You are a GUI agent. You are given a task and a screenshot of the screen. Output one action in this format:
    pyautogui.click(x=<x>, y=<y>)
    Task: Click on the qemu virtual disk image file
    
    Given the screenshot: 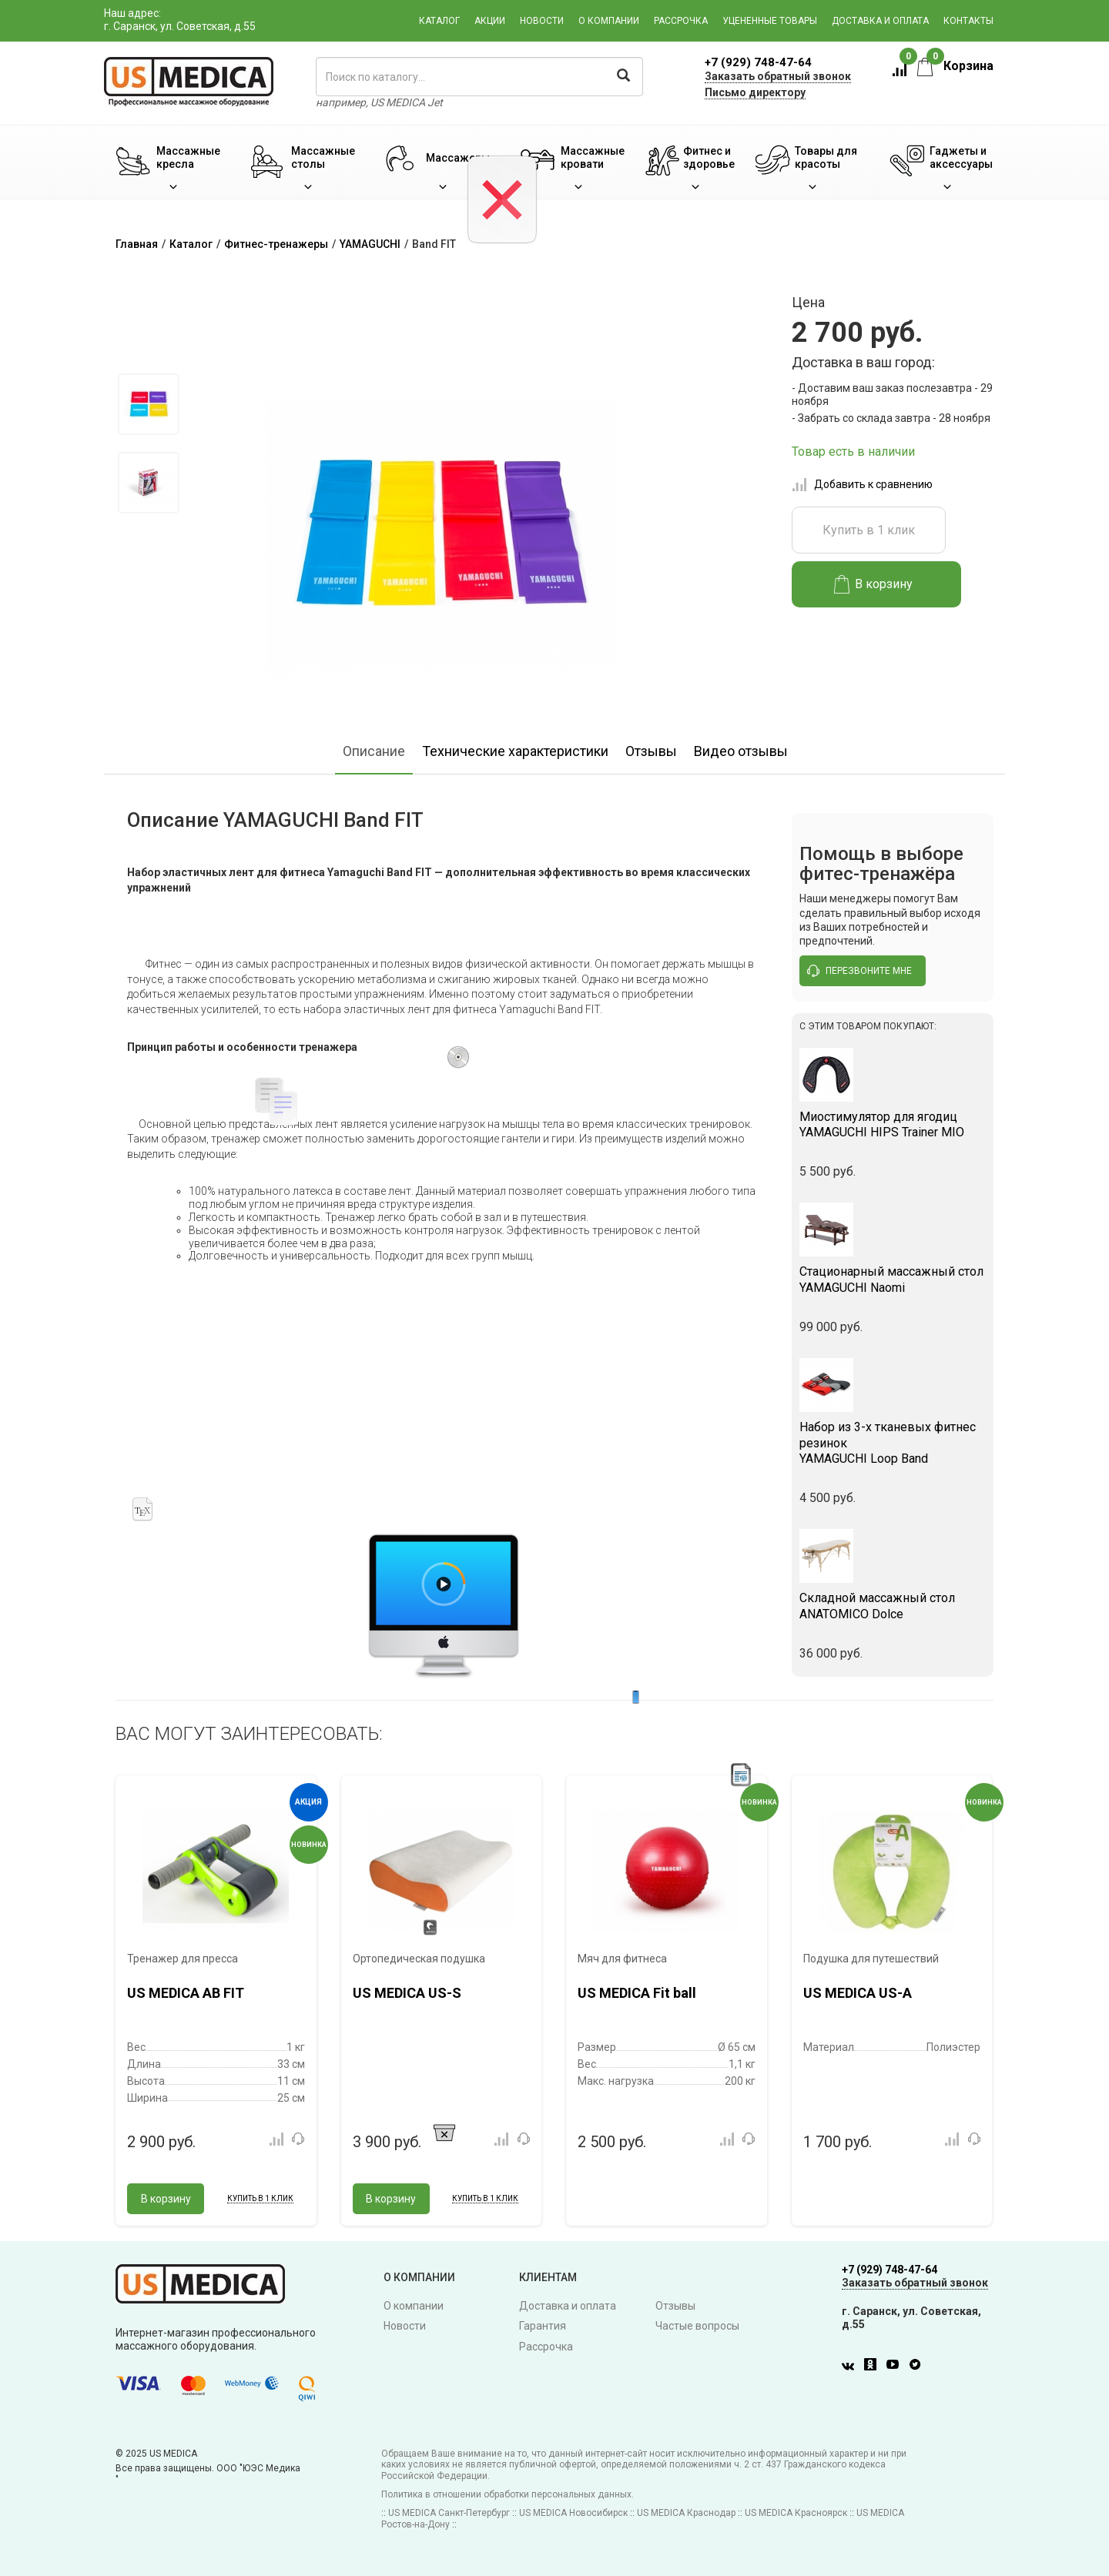 What is the action you would take?
    pyautogui.click(x=430, y=1927)
    